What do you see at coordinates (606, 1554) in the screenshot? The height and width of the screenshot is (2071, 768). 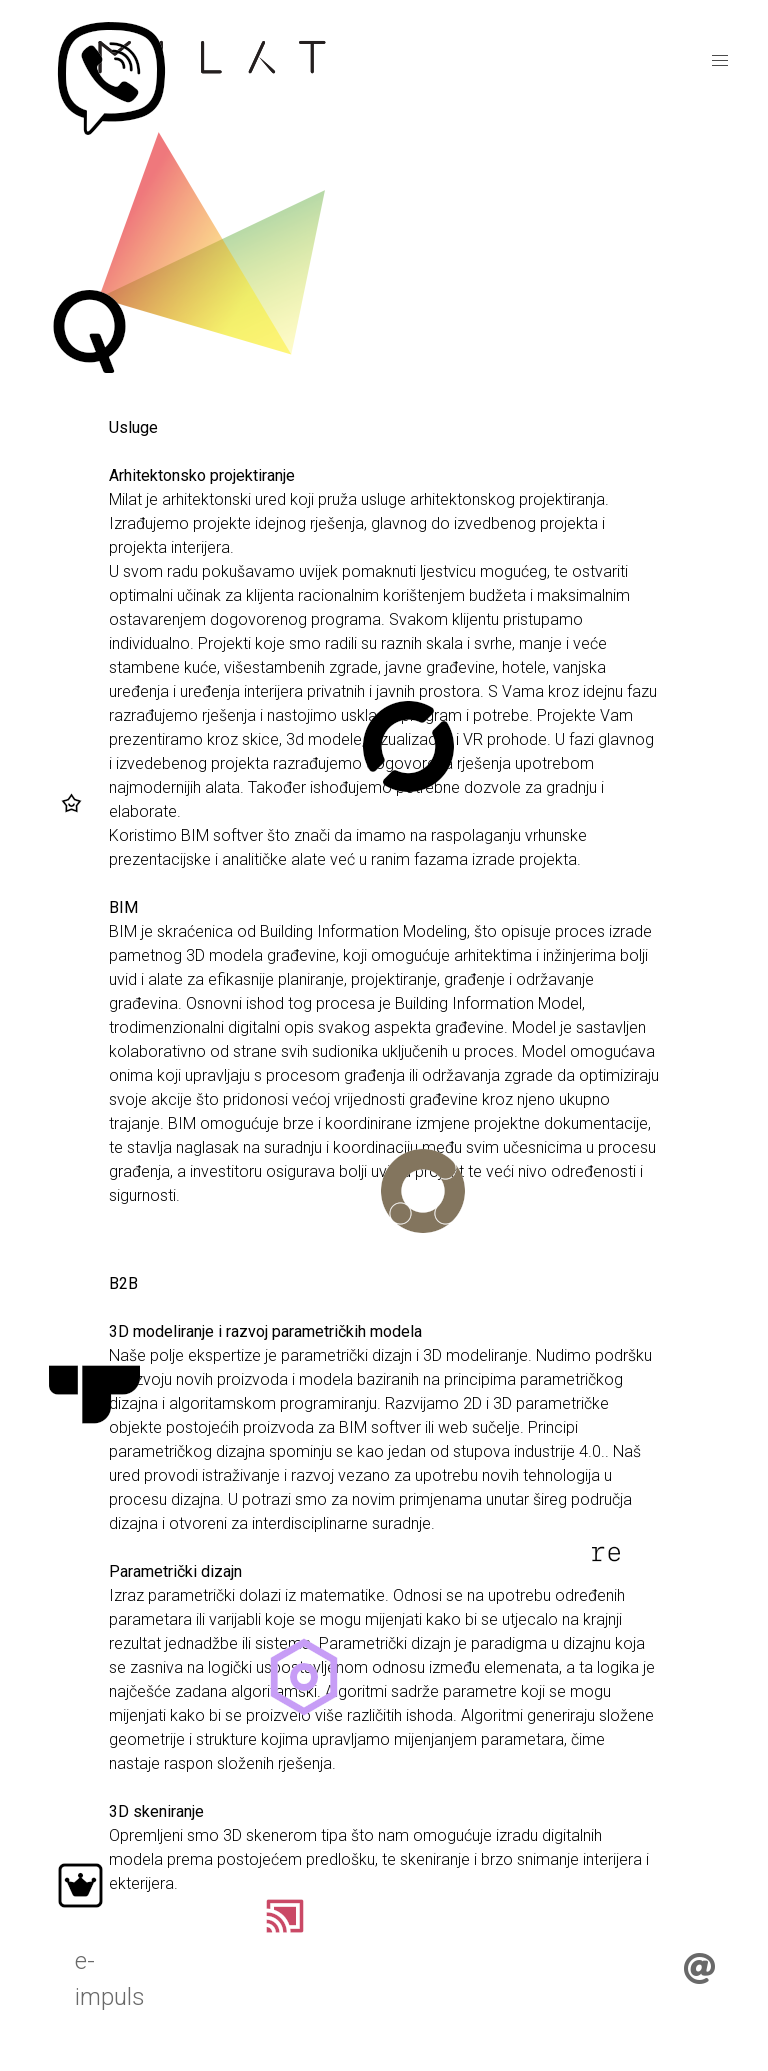 I see `remark markdown processor logo` at bounding box center [606, 1554].